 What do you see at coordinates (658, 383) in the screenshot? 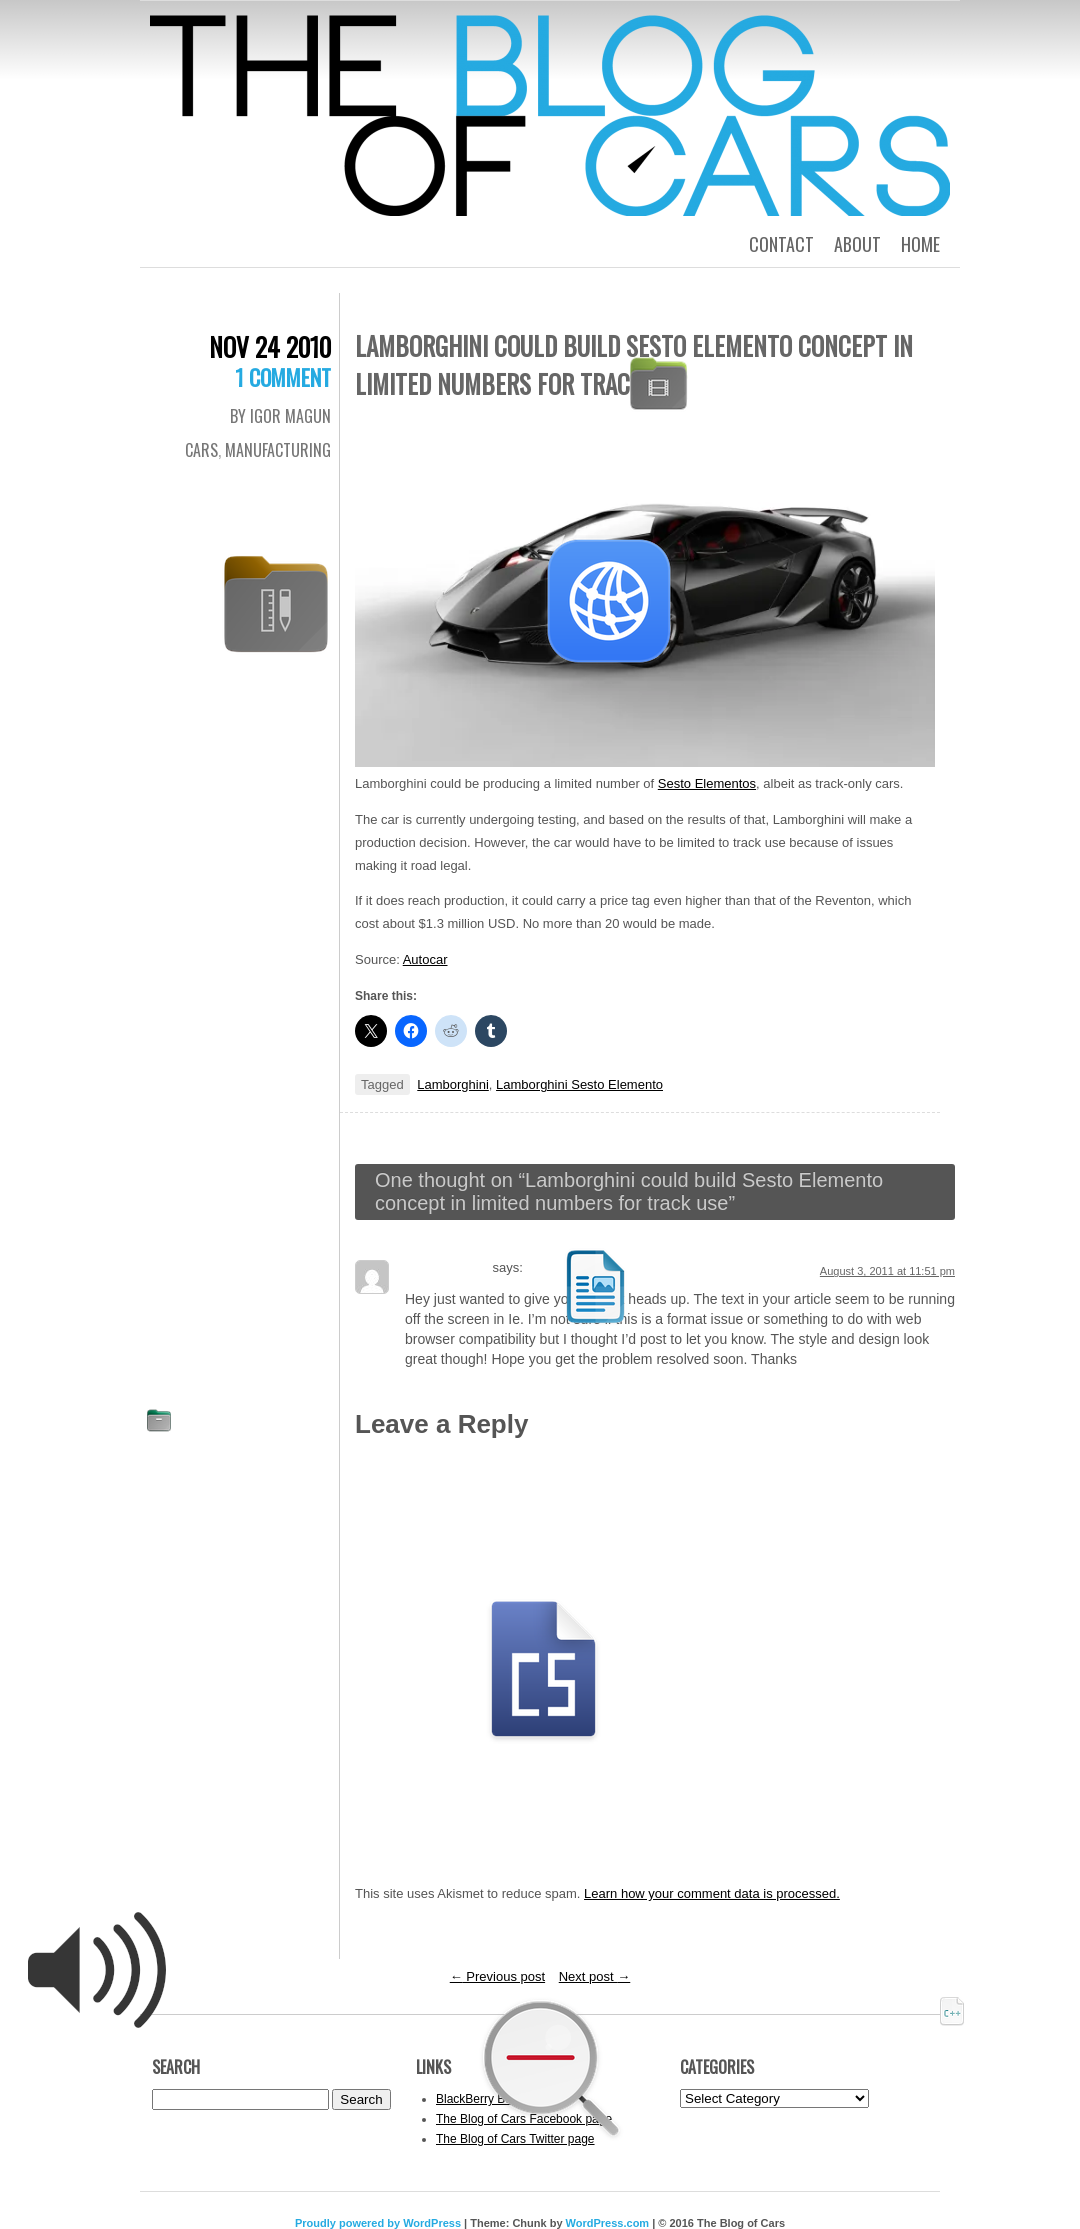
I see `open your videos folder` at bounding box center [658, 383].